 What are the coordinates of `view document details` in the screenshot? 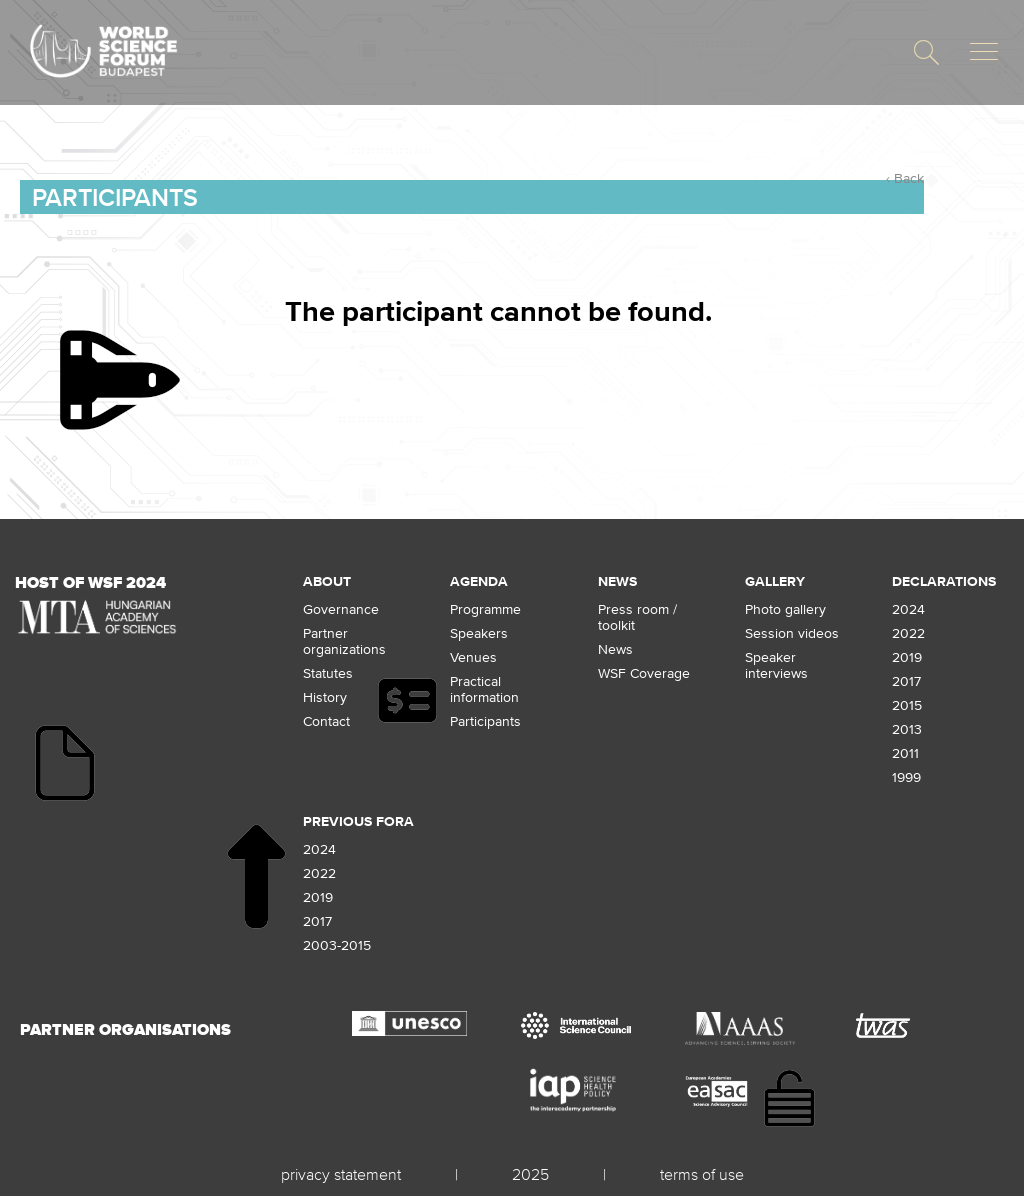 It's located at (65, 763).